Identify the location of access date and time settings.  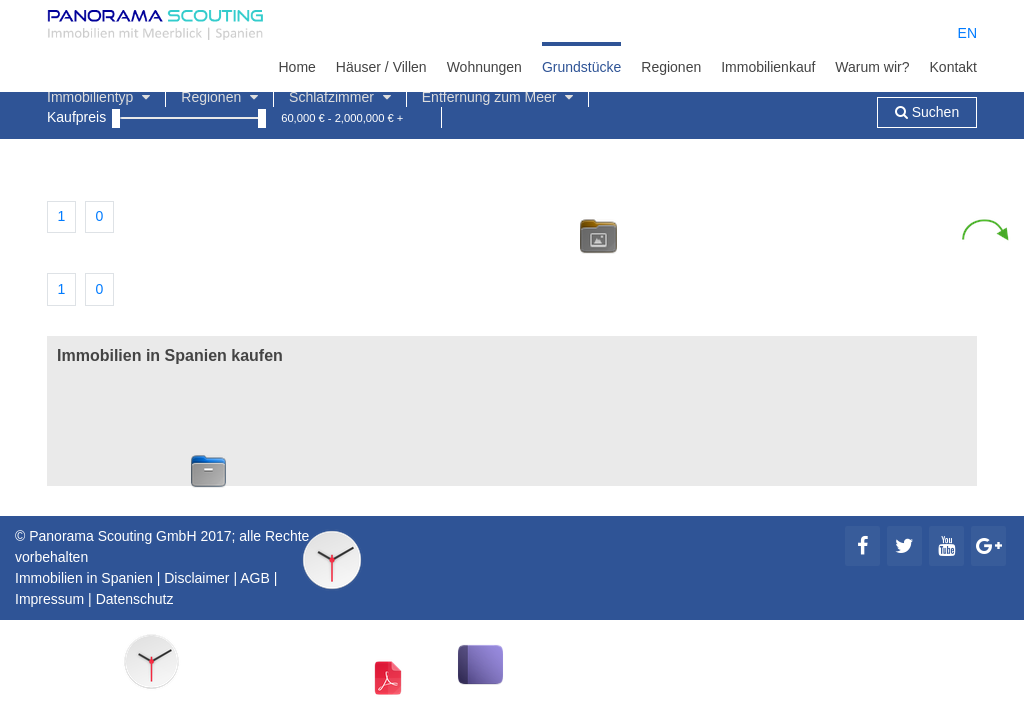
(332, 560).